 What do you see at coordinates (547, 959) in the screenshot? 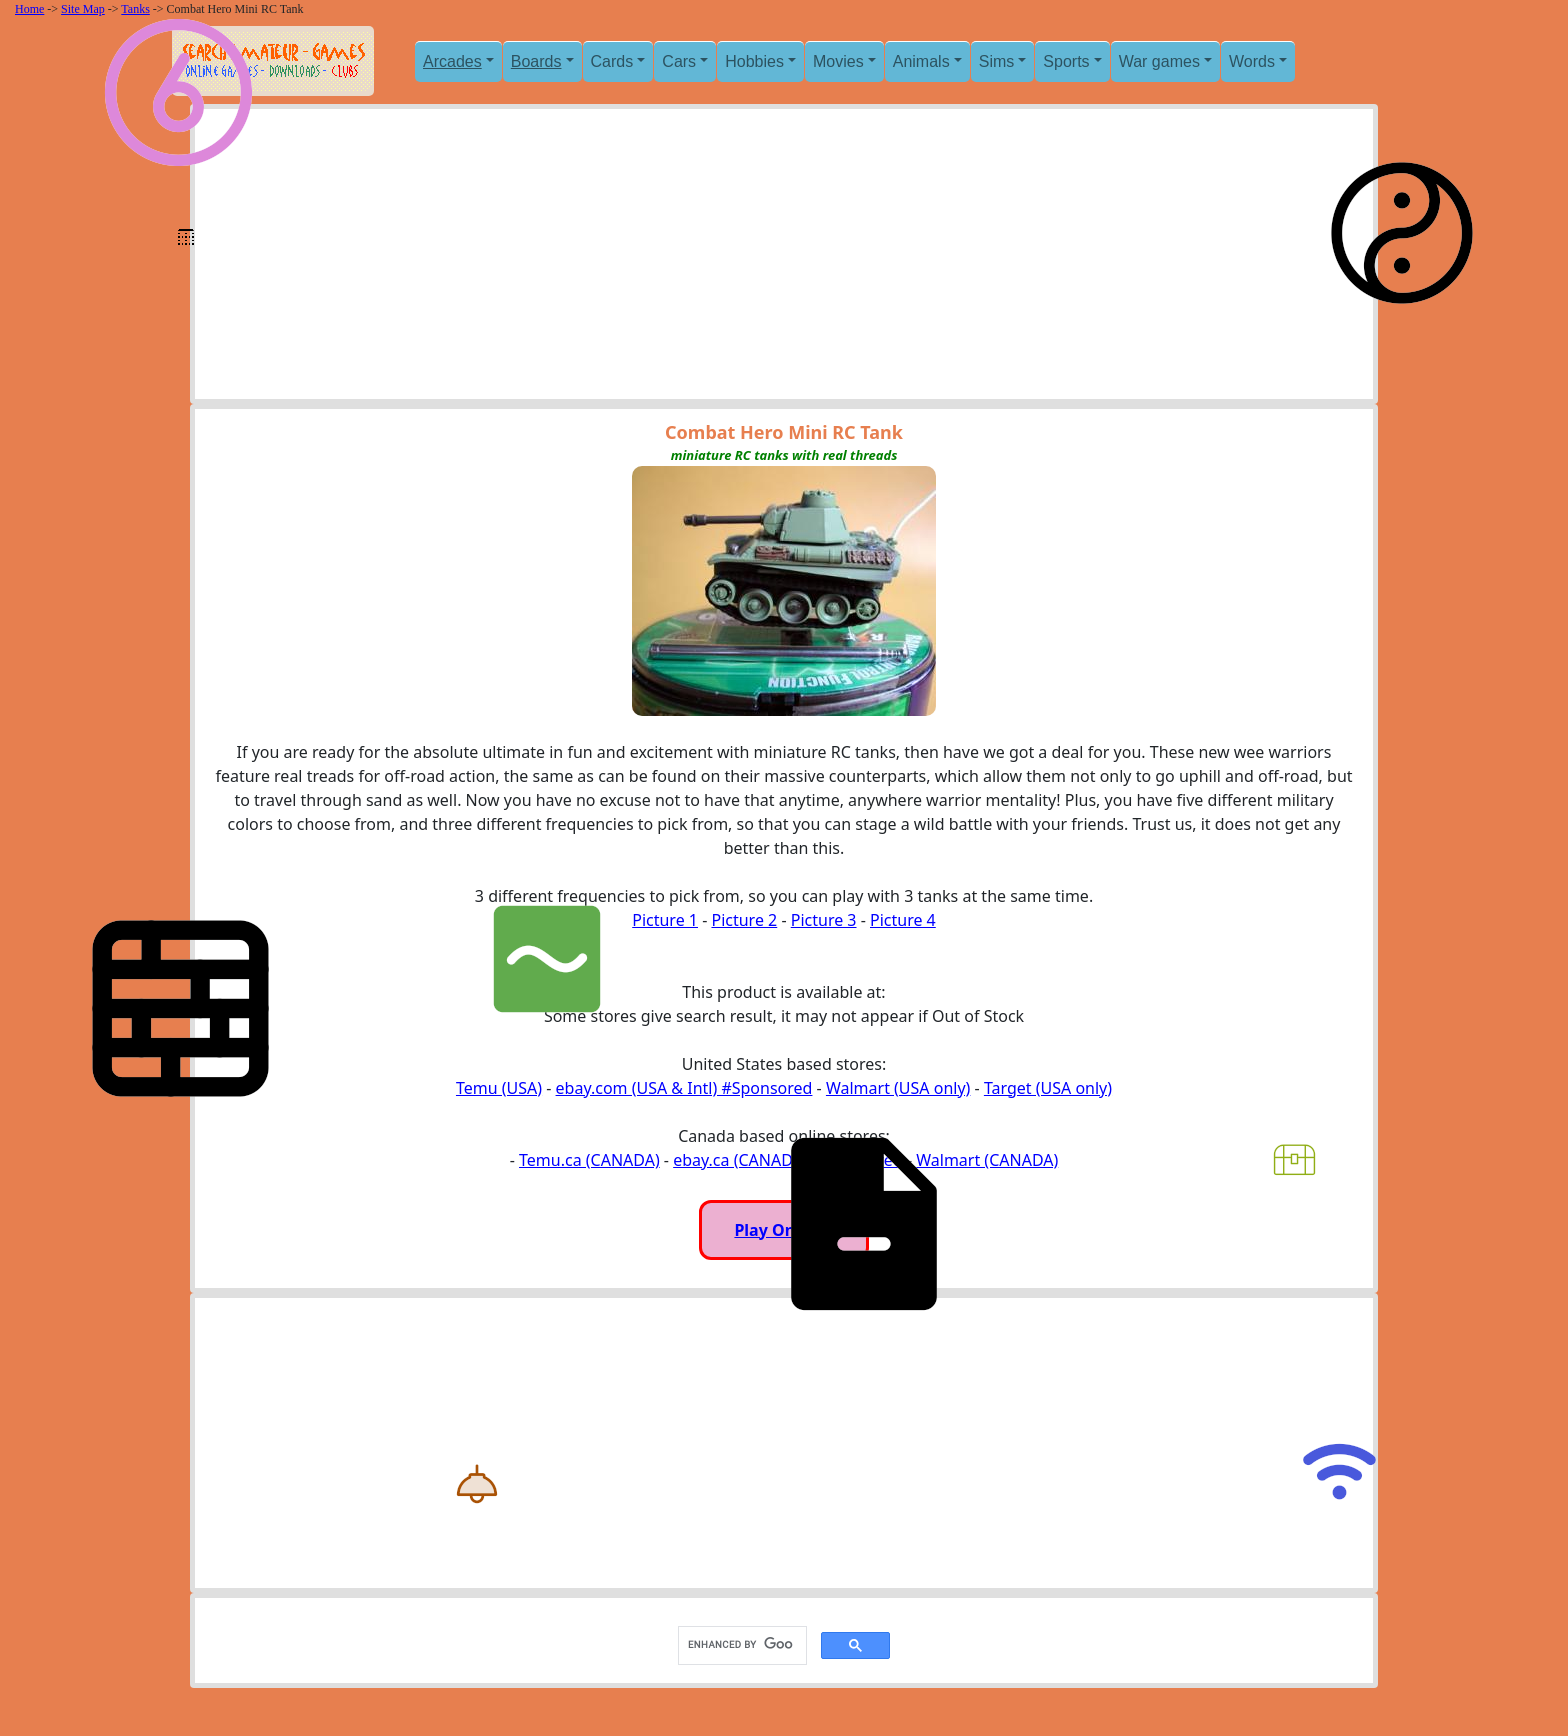
I see `indicates approximate or similar value` at bounding box center [547, 959].